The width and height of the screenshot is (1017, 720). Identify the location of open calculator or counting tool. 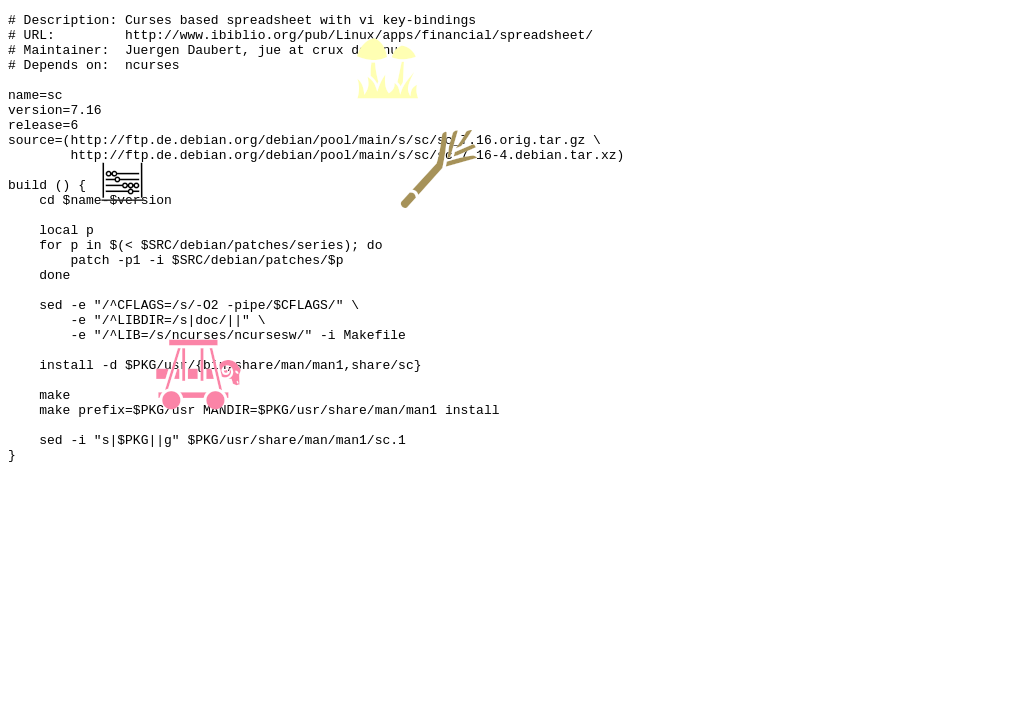
(122, 179).